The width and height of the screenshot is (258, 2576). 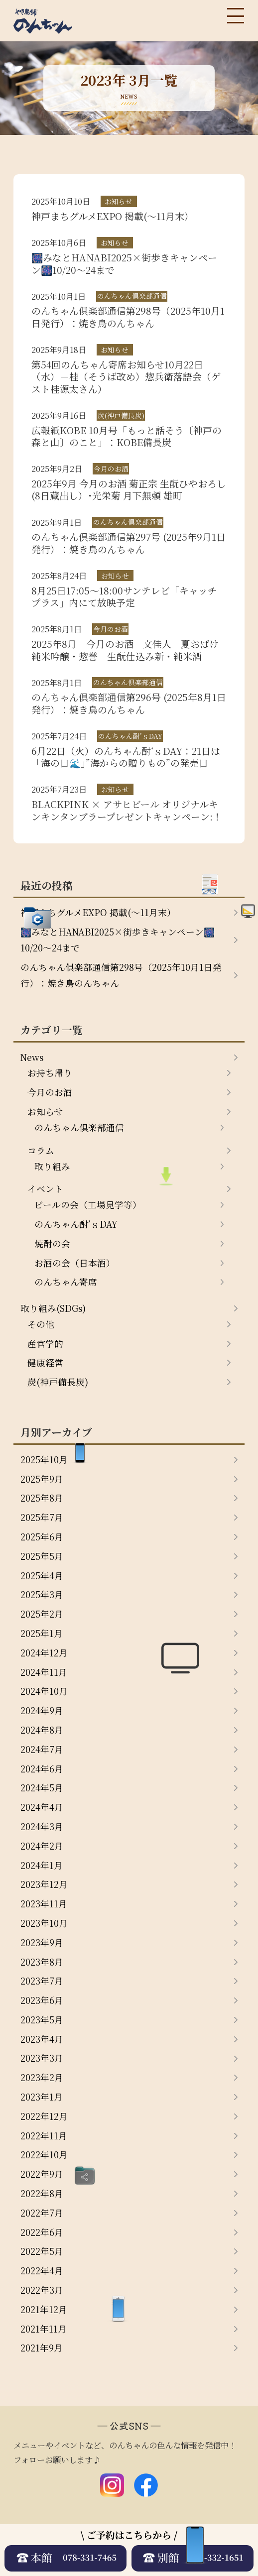 I want to click on save the current file or document, so click(x=166, y=1175).